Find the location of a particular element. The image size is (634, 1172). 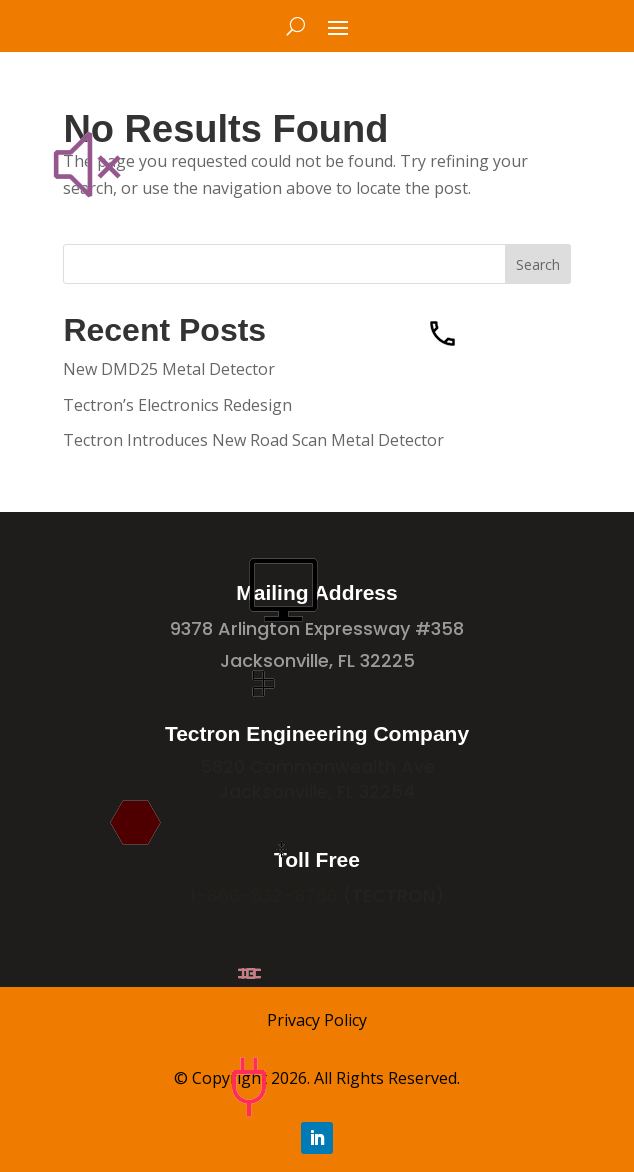

set a data breakpoint in the debugger is located at coordinates (137, 822).